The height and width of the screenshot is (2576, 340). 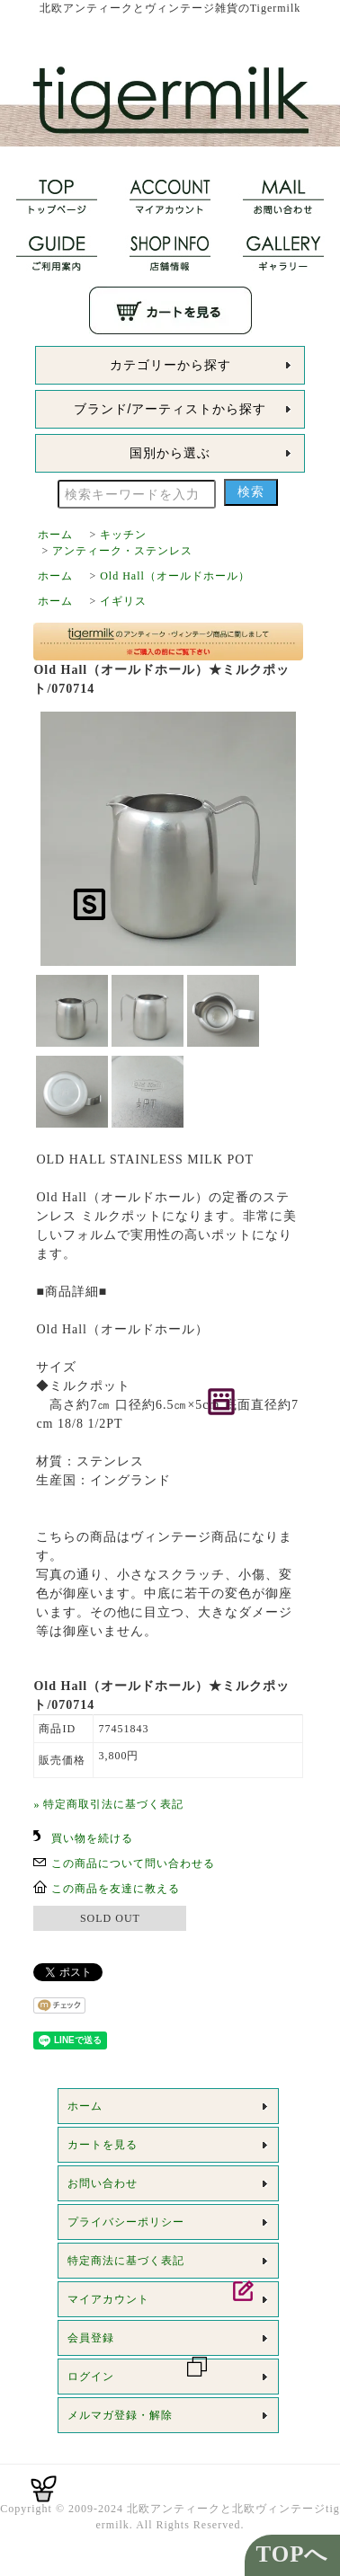 What do you see at coordinates (89, 904) in the screenshot?
I see `access Stripe payment settings` at bounding box center [89, 904].